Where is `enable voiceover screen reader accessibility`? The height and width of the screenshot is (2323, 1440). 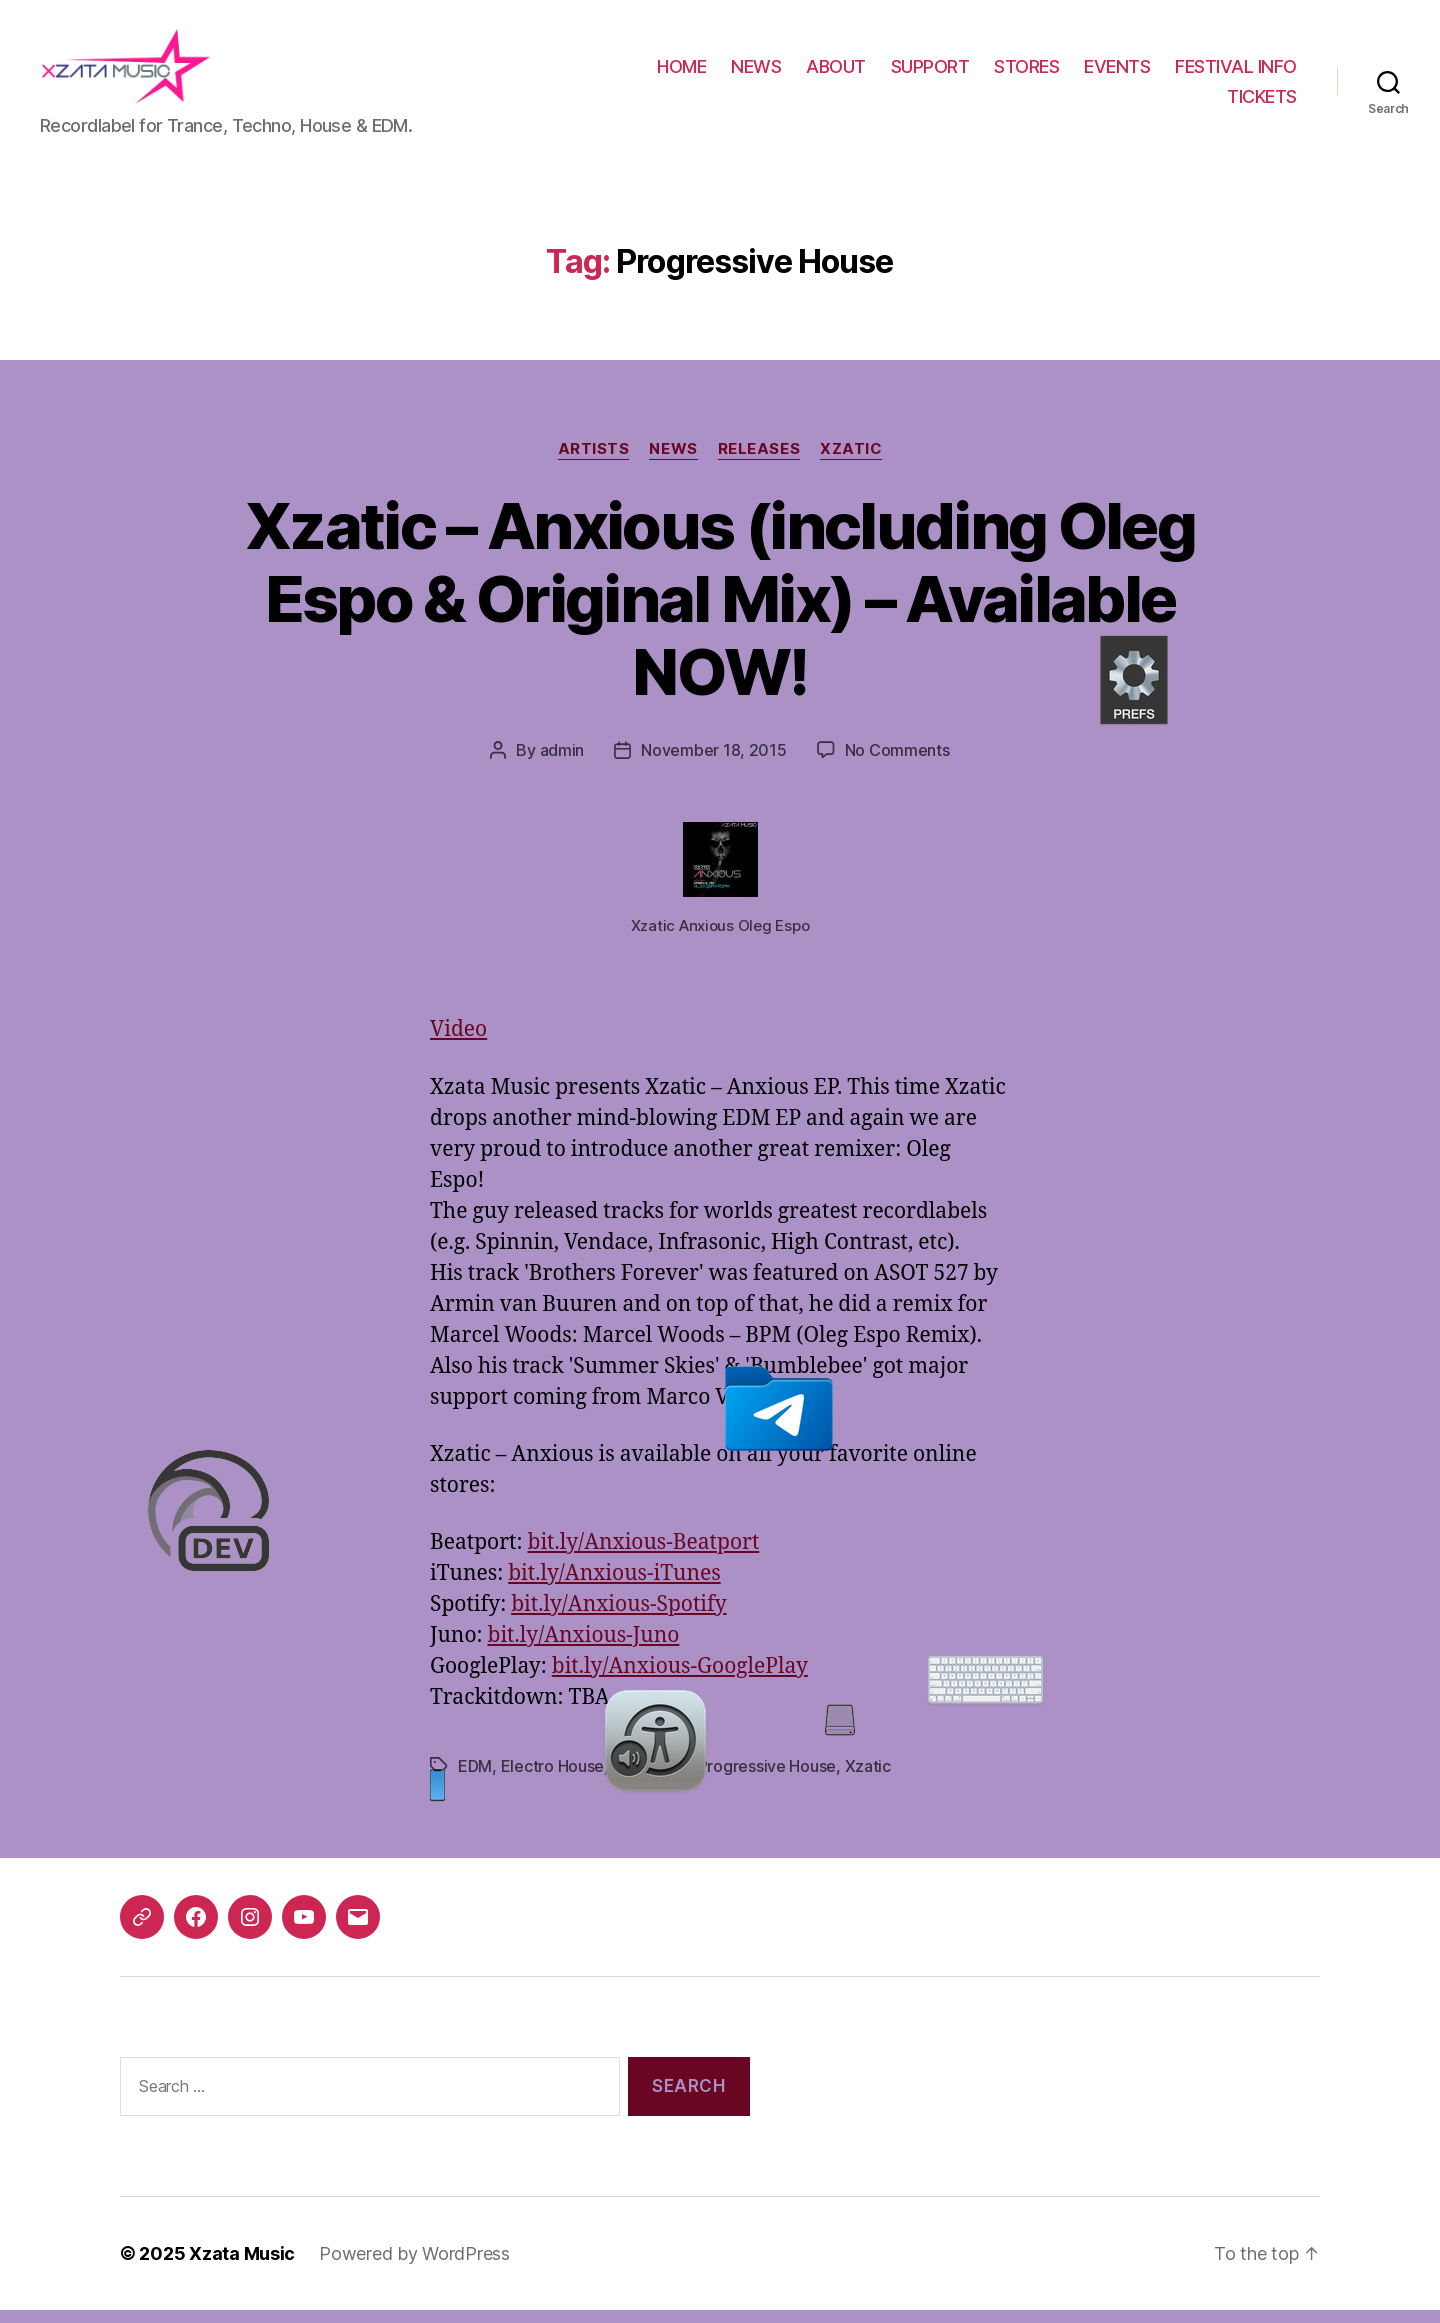 enable voiceover screen reader accessibility is located at coordinates (655, 1740).